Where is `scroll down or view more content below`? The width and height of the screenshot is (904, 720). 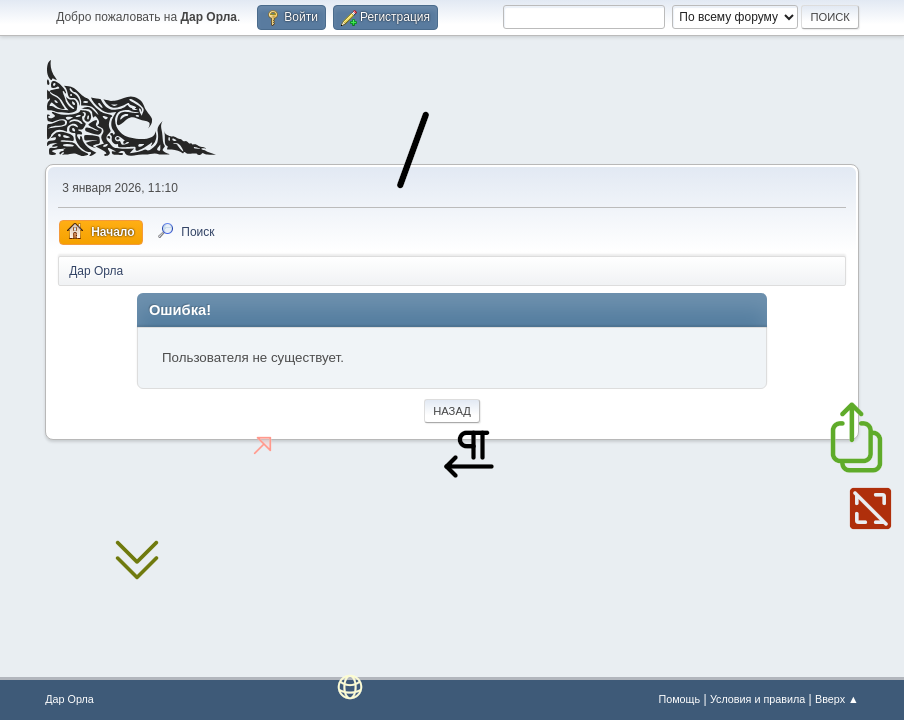
scroll down or view more content below is located at coordinates (137, 560).